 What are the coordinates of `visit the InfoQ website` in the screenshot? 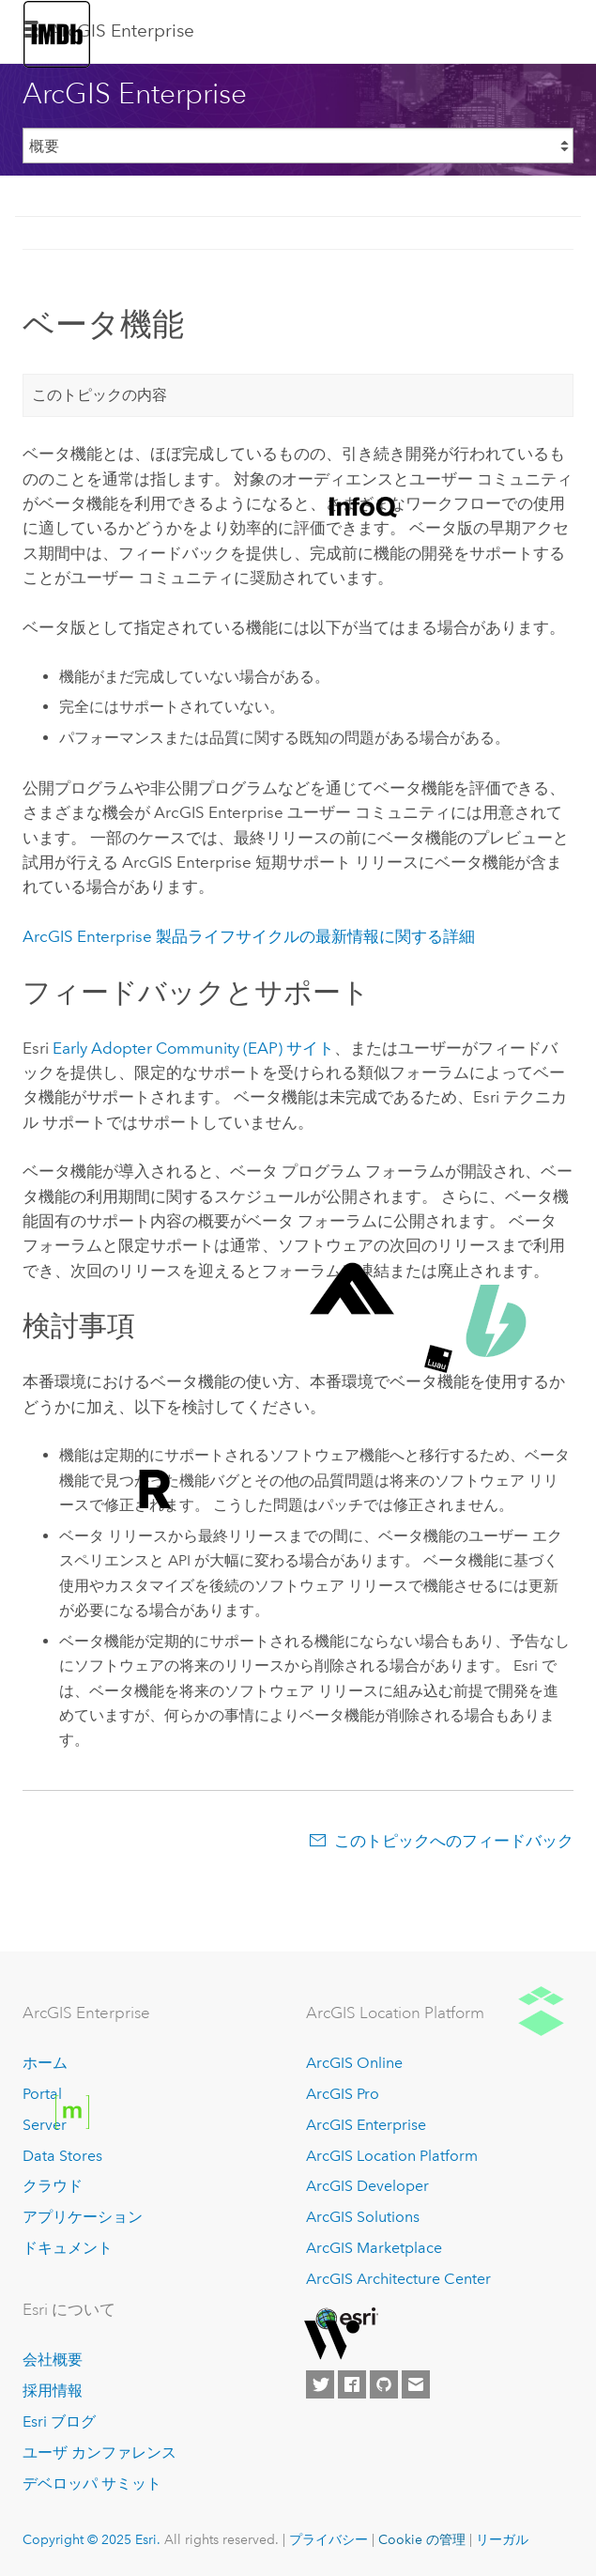 It's located at (363, 507).